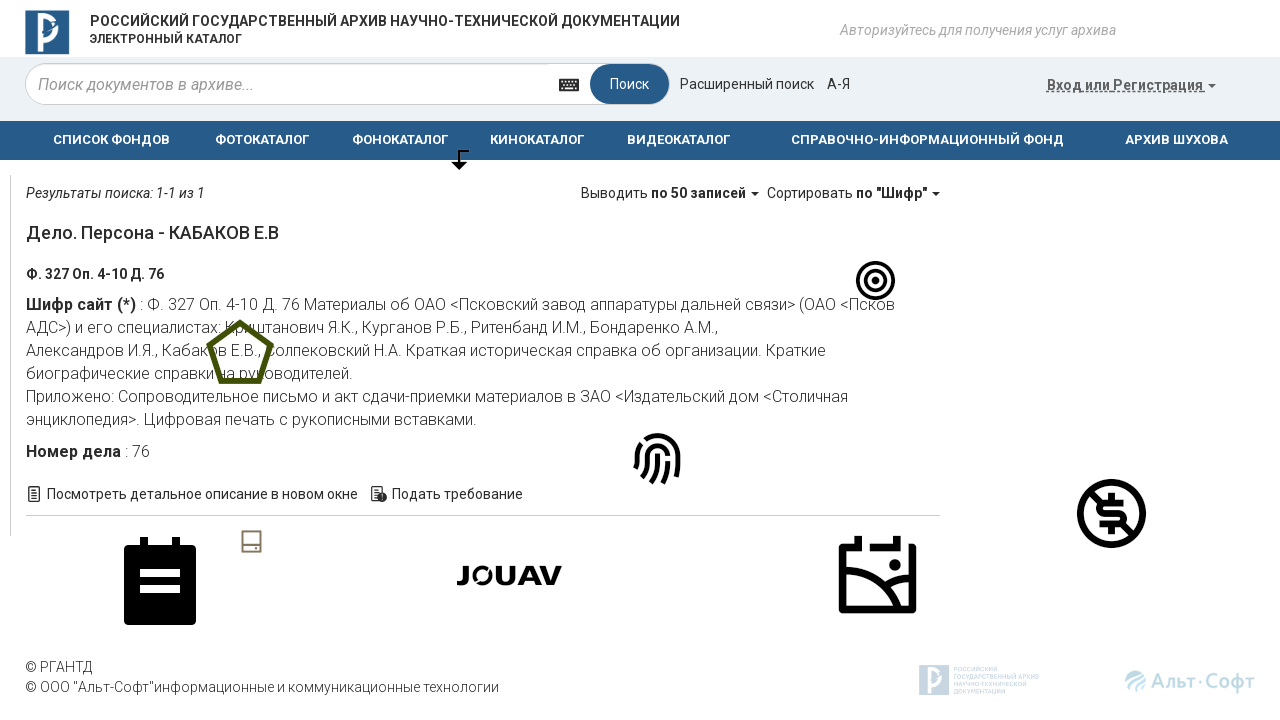  I want to click on access storage or hard drive settings, so click(251, 541).